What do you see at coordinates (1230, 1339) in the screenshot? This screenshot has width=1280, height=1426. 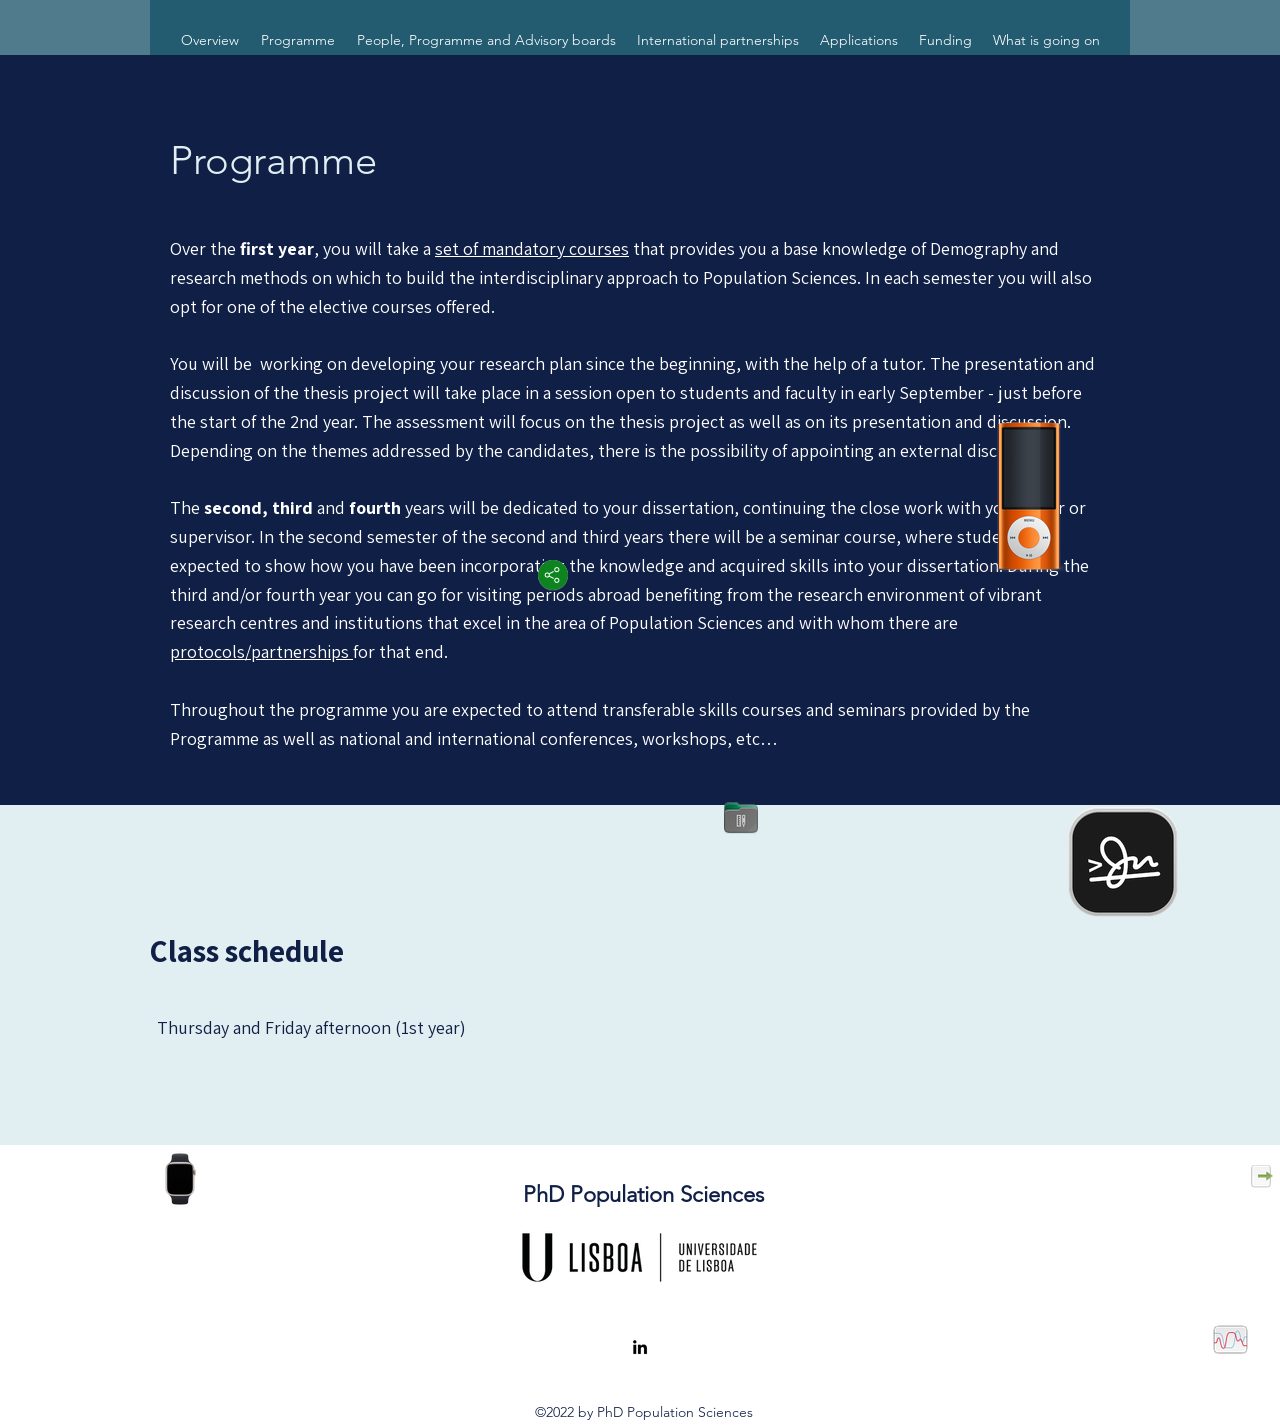 I see `view battery and power usage statistics` at bounding box center [1230, 1339].